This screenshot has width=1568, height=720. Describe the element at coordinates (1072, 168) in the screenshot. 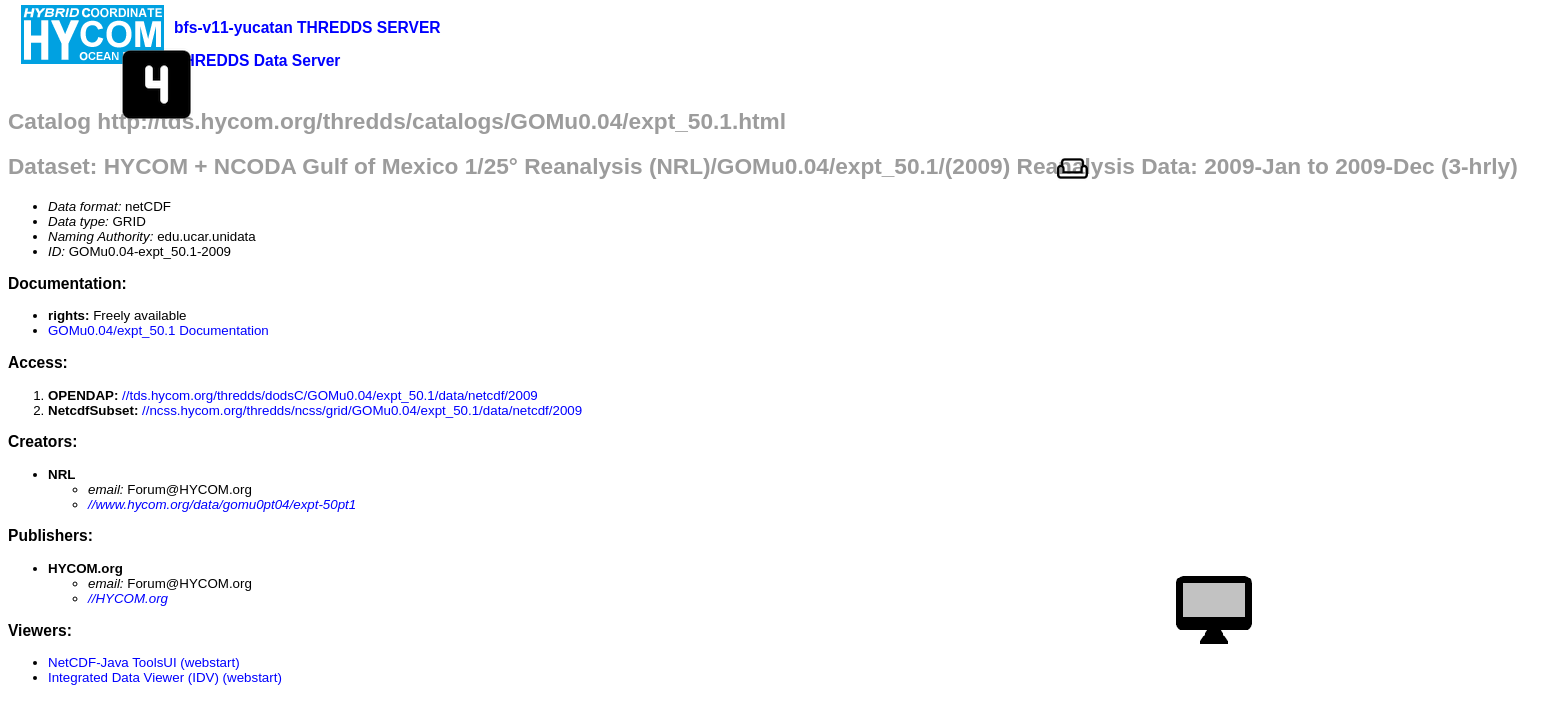

I see `access weekend or leisure content` at that location.